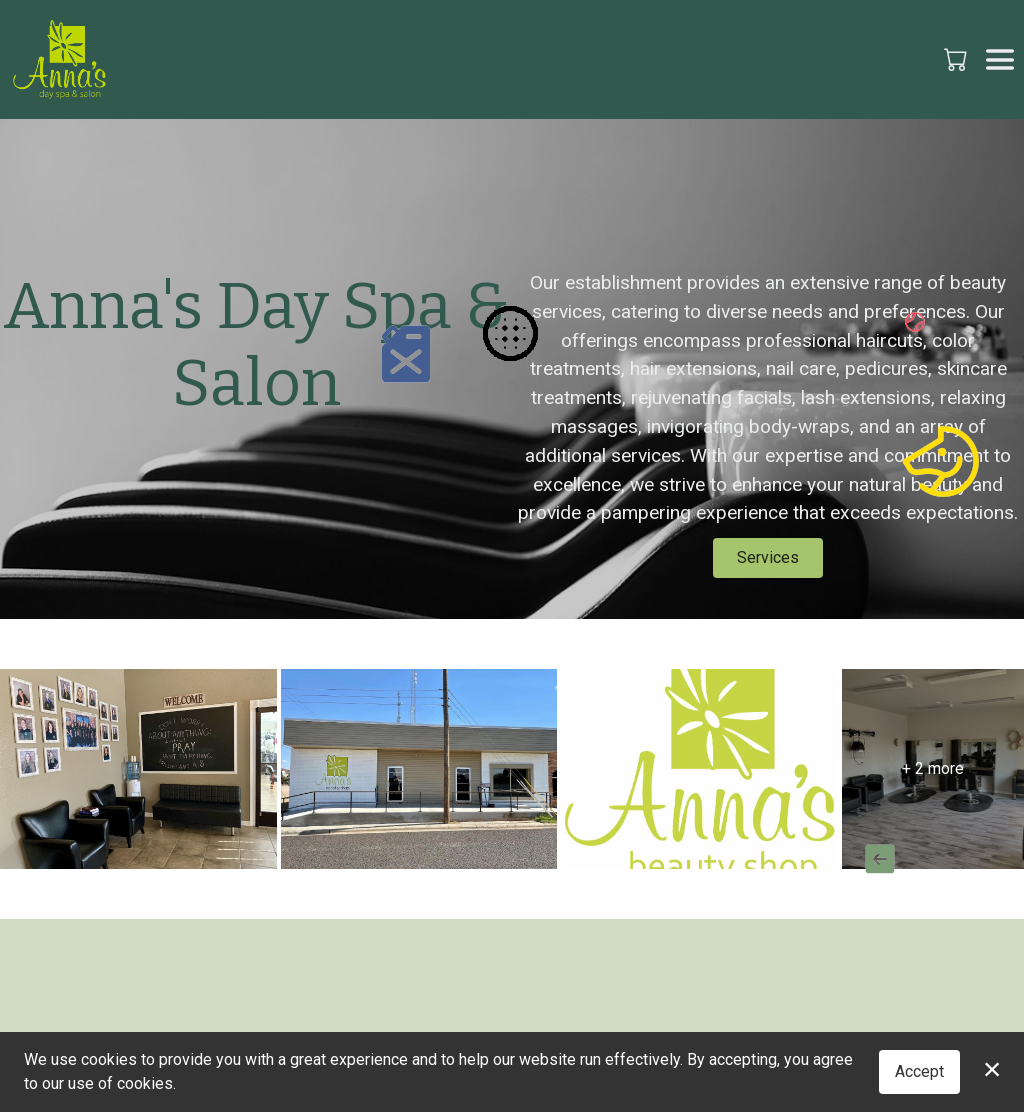 The width and height of the screenshot is (1024, 1112). Describe the element at coordinates (406, 354) in the screenshot. I see `indicates fuel or gas station nearby` at that location.